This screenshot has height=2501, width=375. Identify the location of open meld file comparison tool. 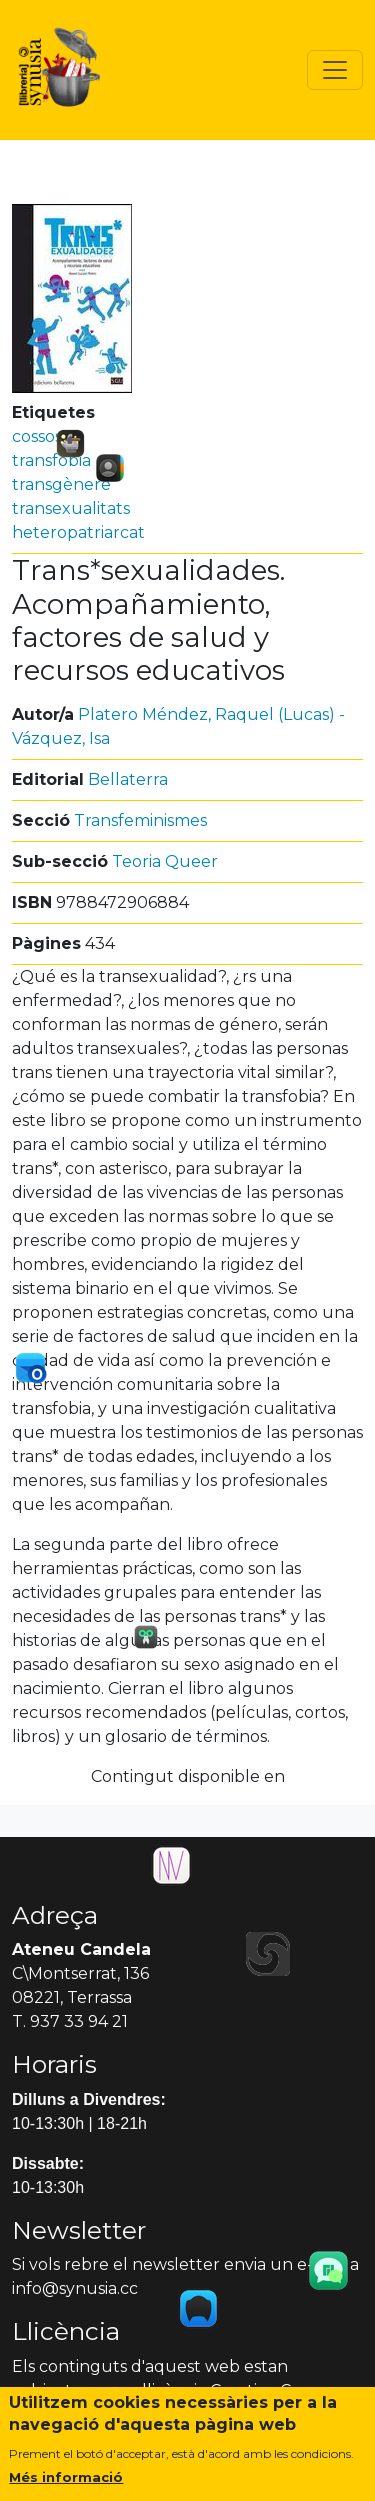
(268, 1954).